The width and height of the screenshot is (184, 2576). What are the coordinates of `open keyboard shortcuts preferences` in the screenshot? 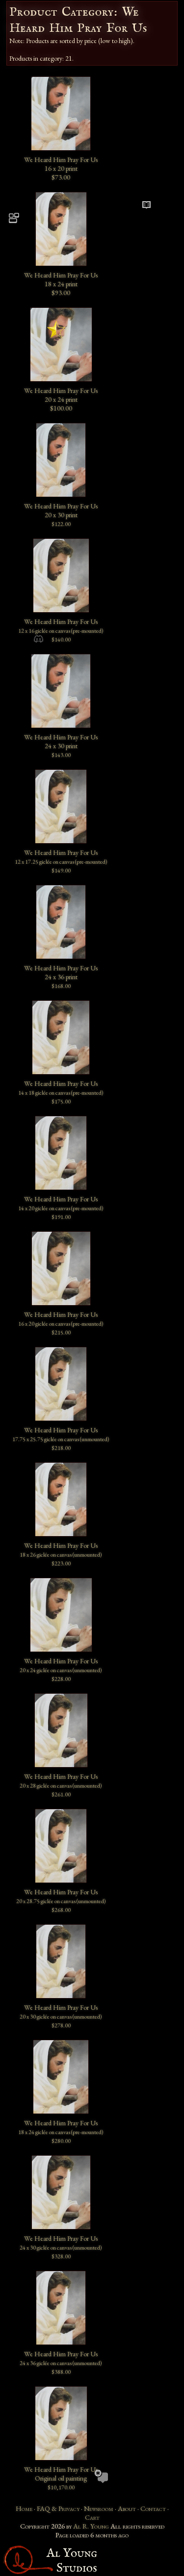 It's located at (14, 218).